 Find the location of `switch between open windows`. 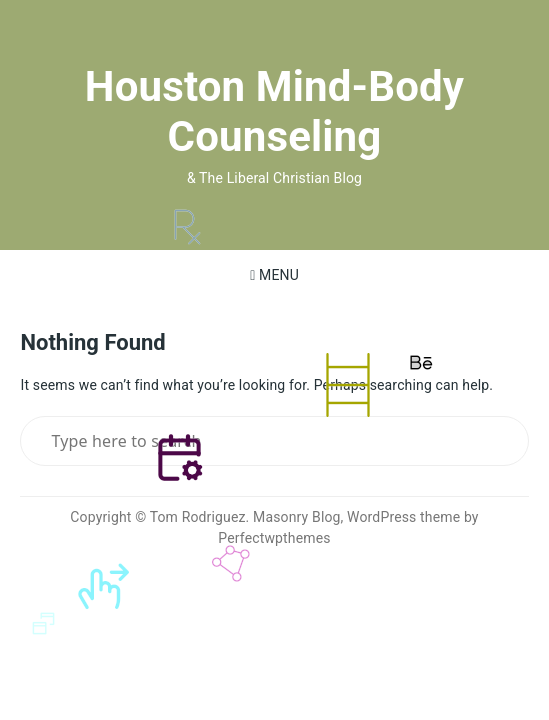

switch between open windows is located at coordinates (43, 623).